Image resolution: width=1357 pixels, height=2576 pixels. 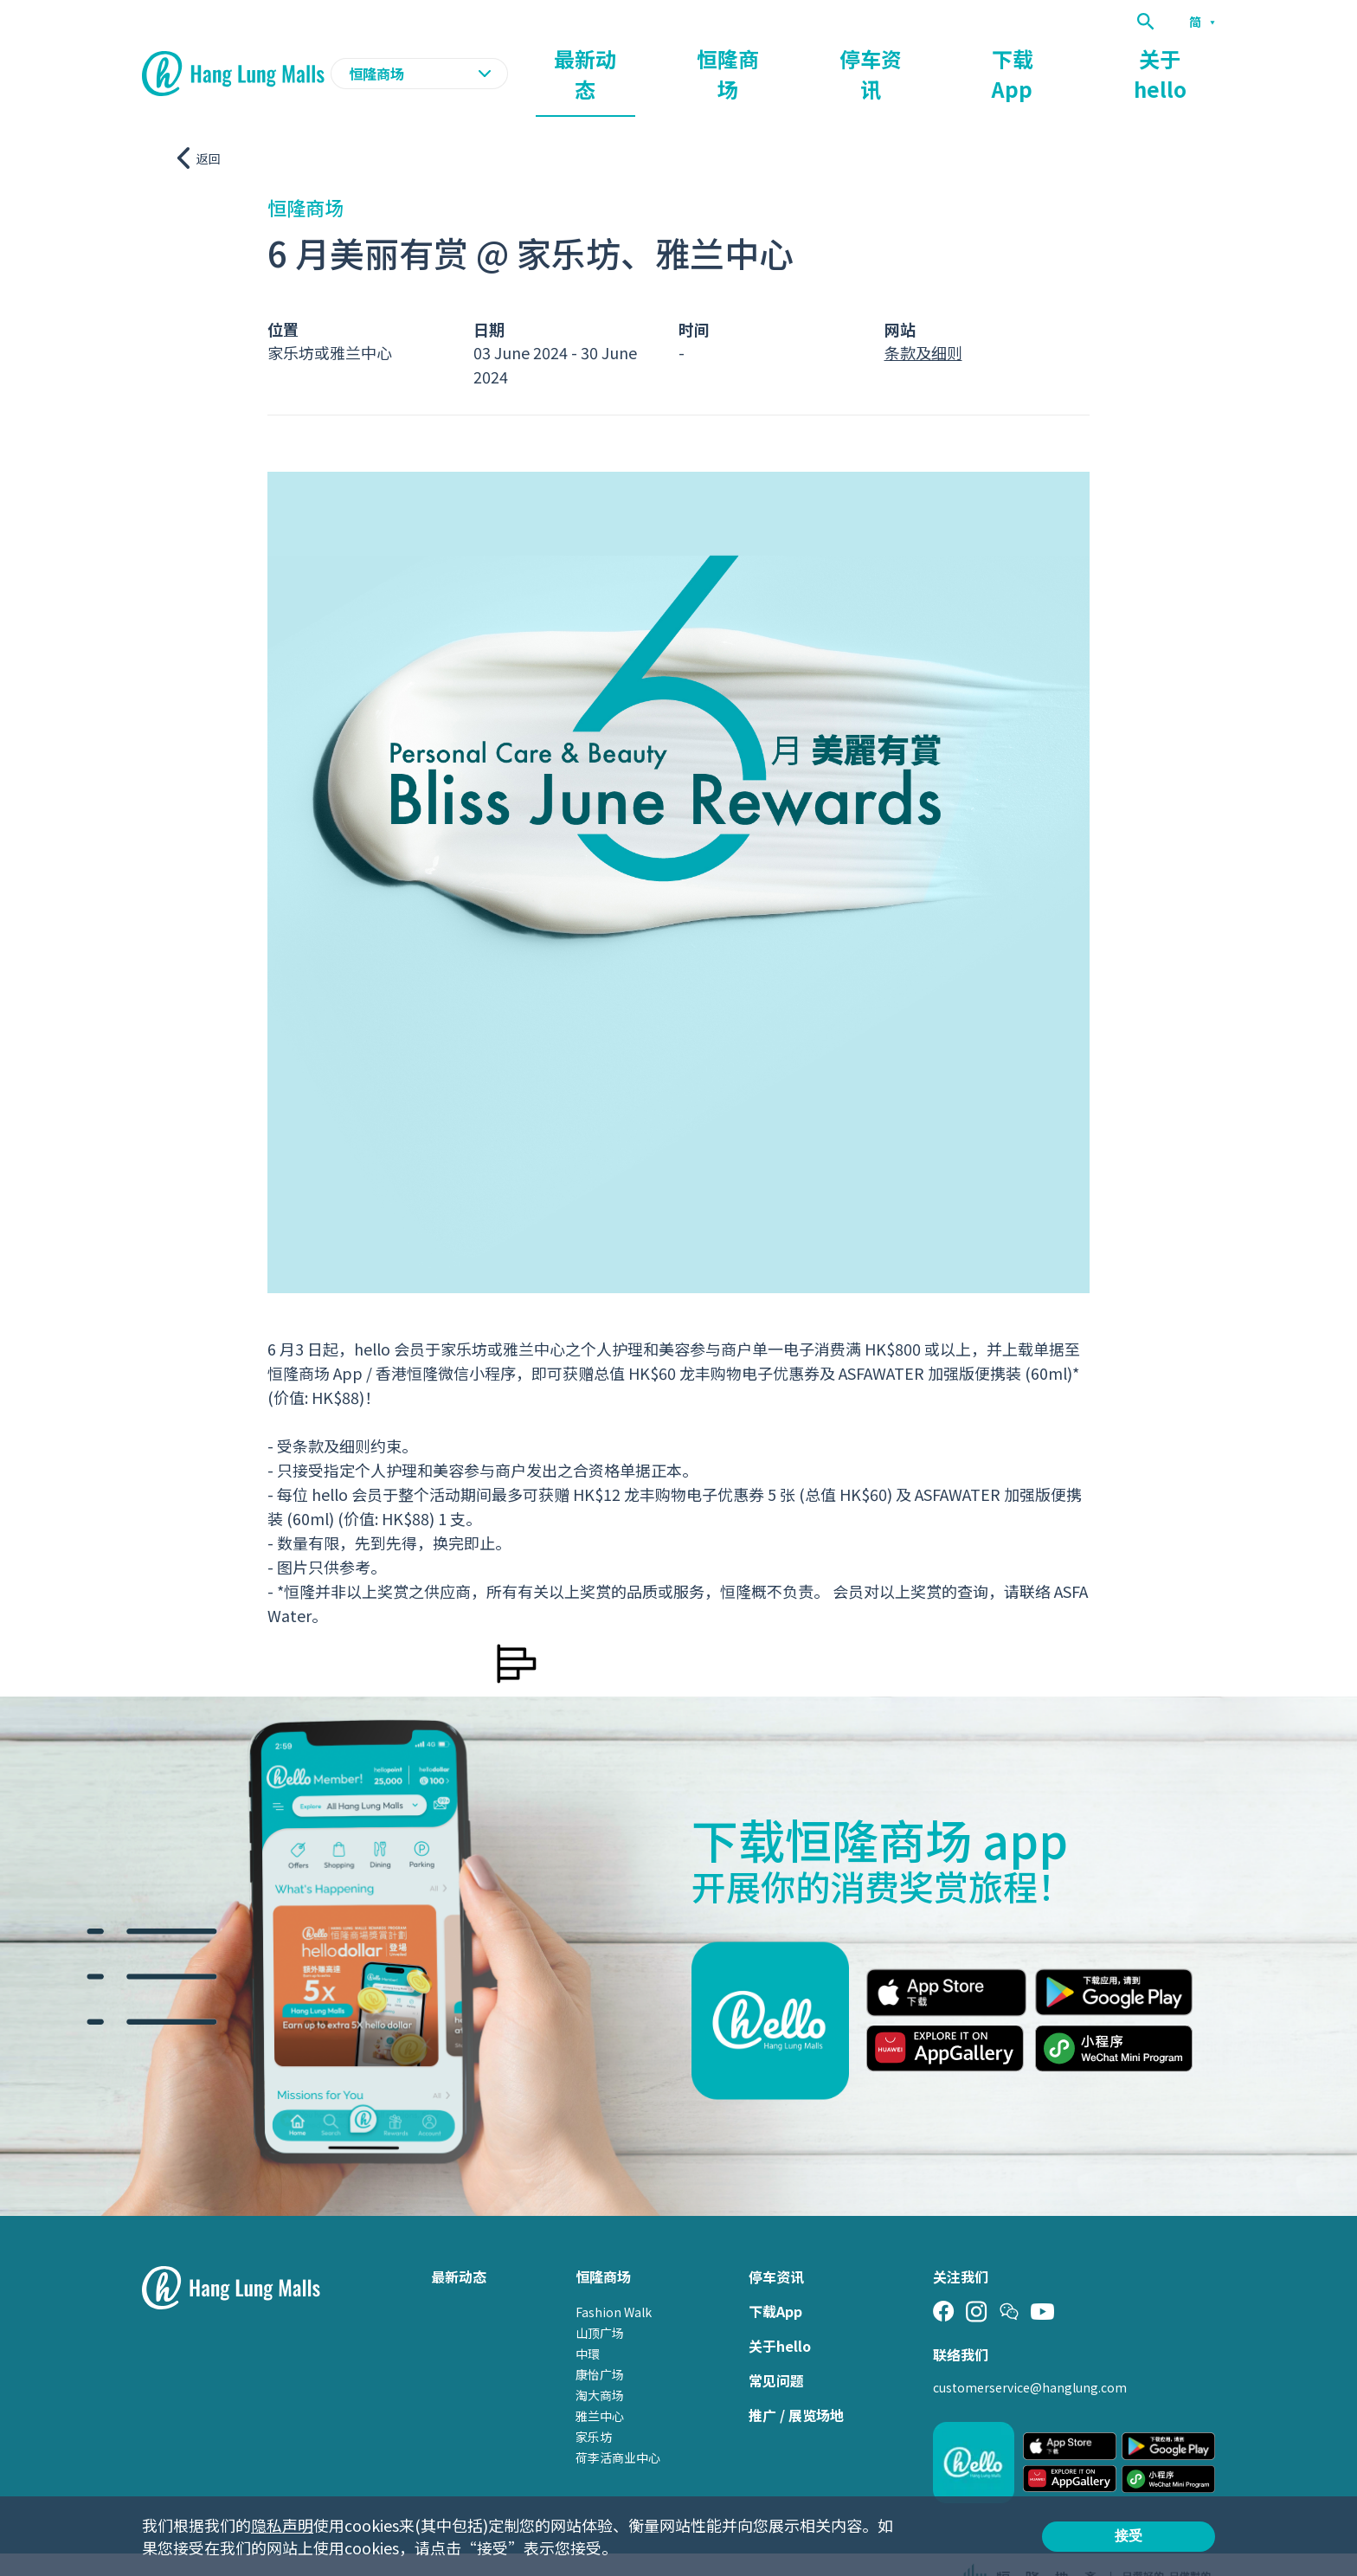 What do you see at coordinates (515, 1664) in the screenshot?
I see `view horizontal bar chart data` at bounding box center [515, 1664].